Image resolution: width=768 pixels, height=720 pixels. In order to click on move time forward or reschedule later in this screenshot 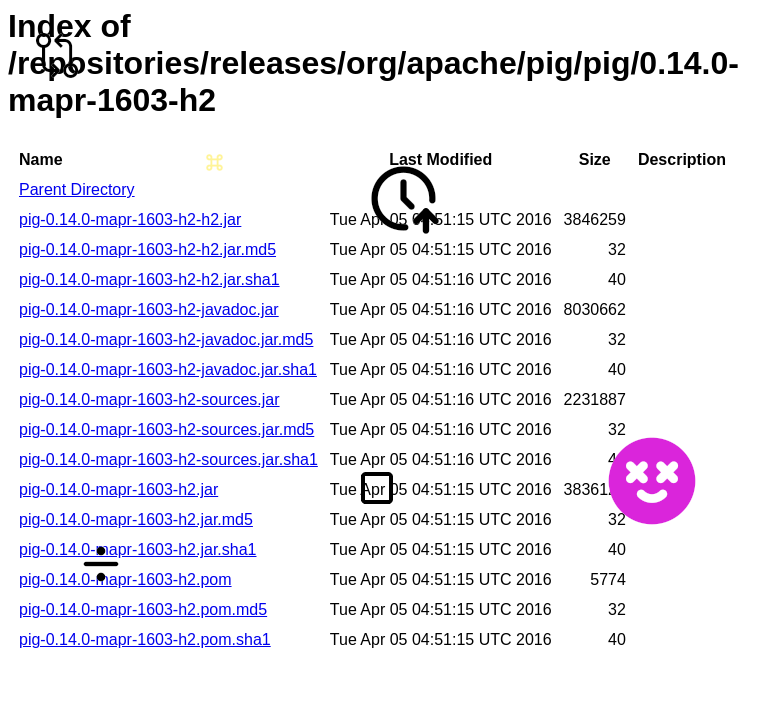, I will do `click(403, 198)`.